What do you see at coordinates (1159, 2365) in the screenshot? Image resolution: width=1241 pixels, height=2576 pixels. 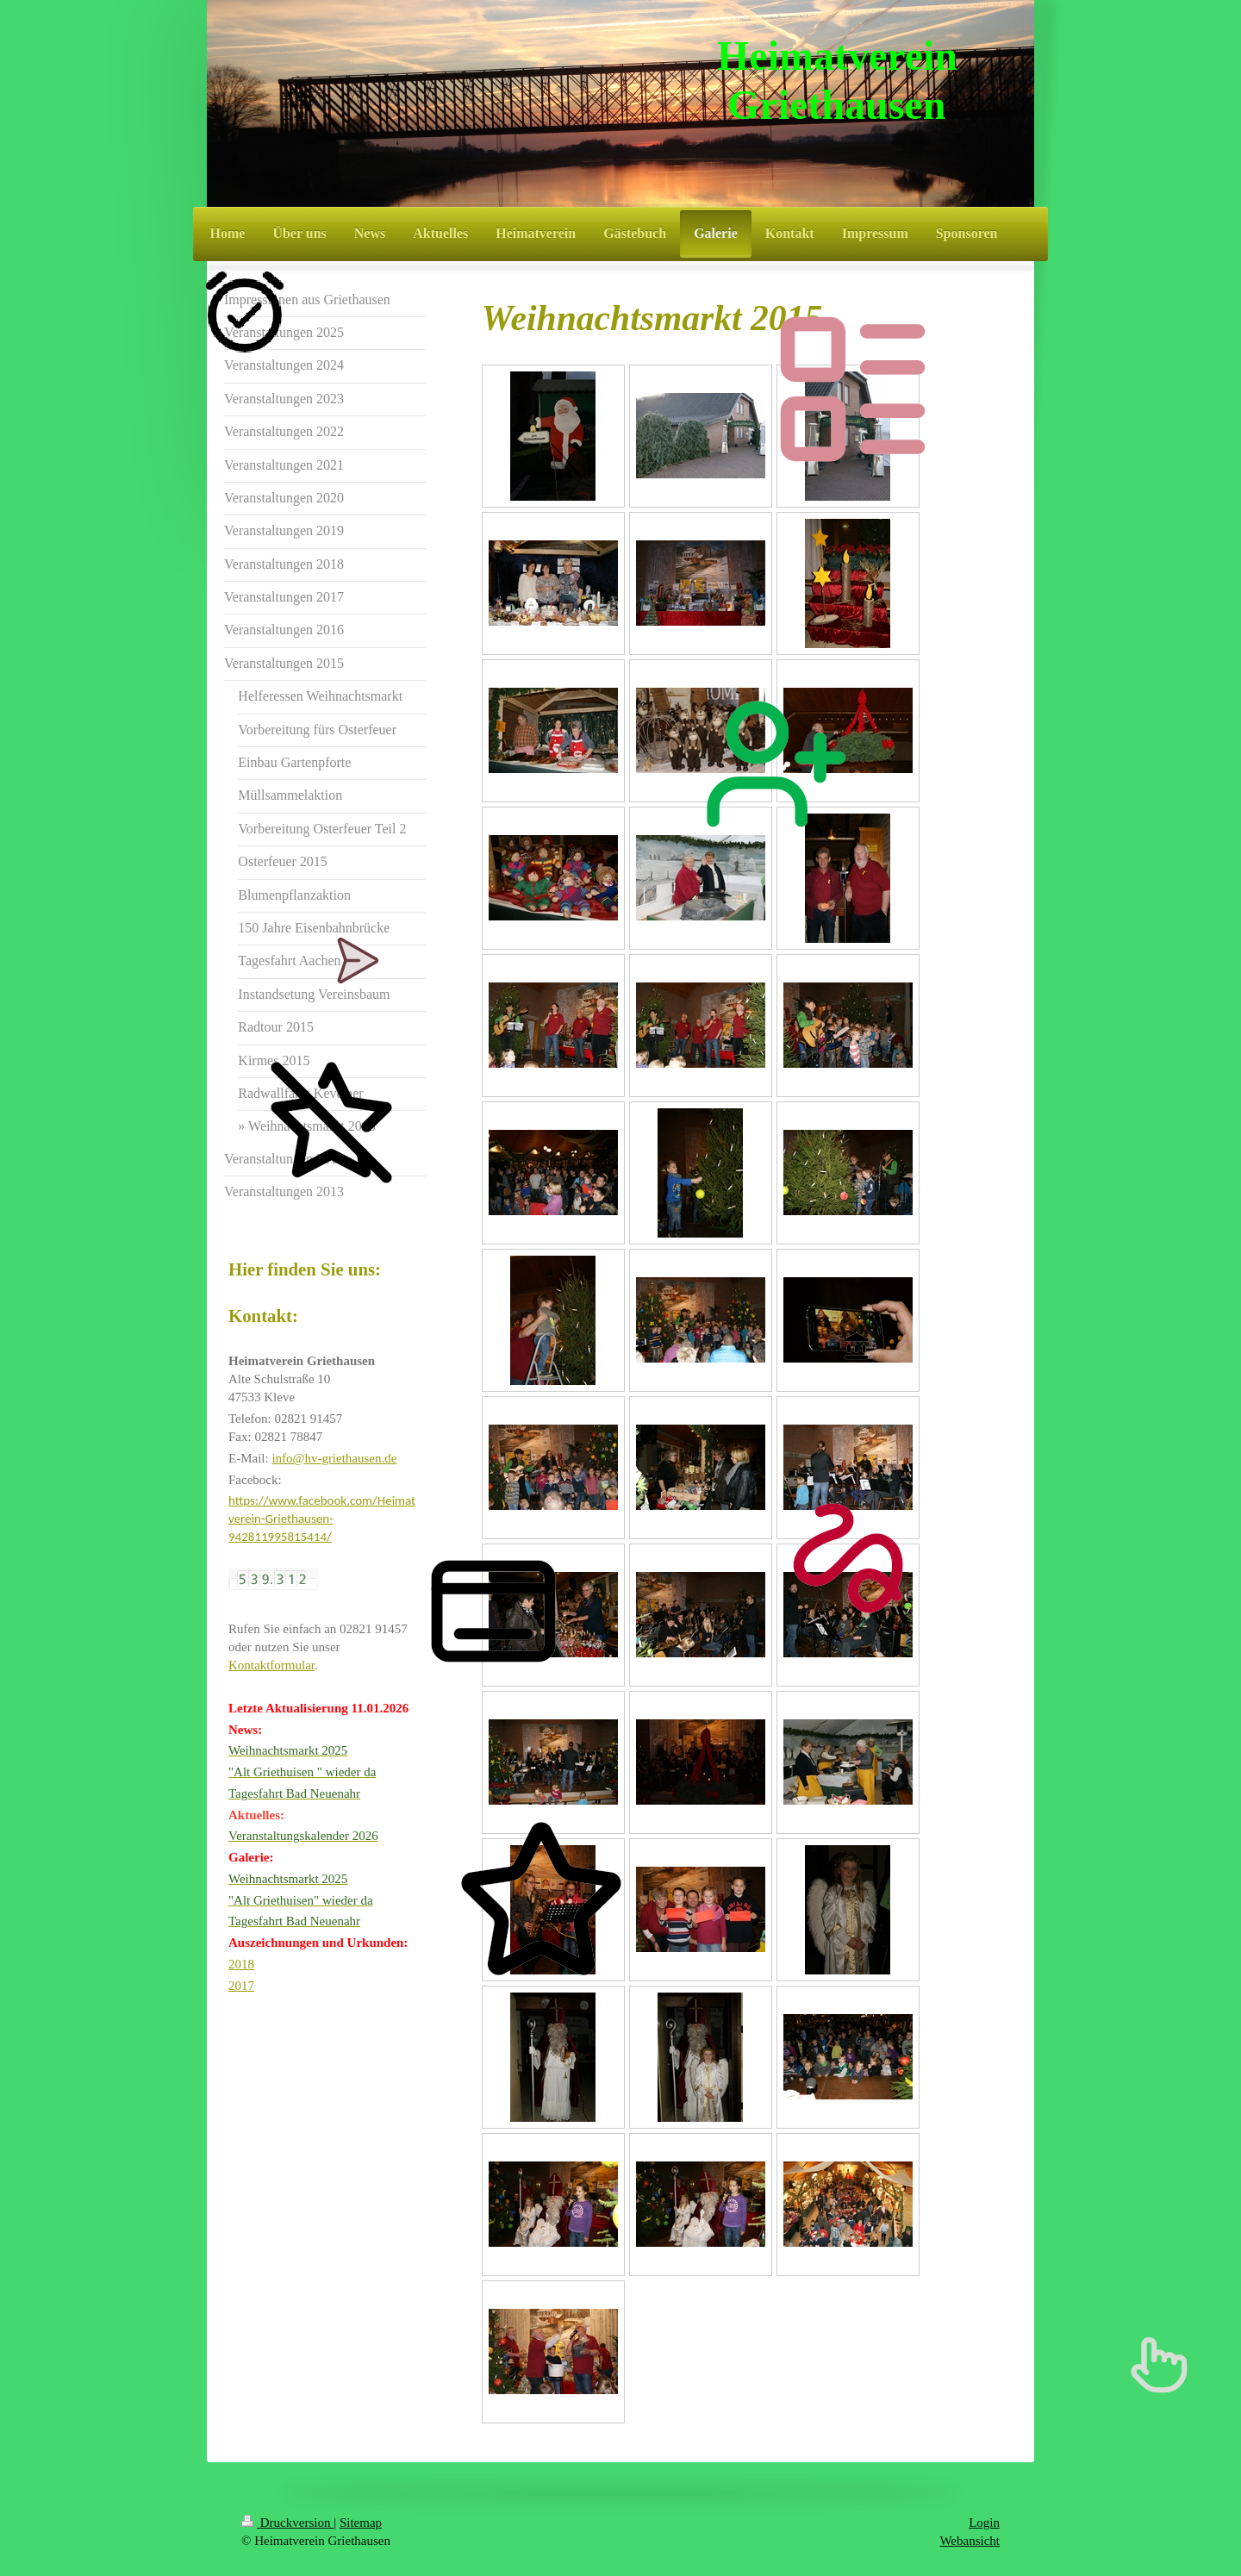 I see `tap or click to select an item` at bounding box center [1159, 2365].